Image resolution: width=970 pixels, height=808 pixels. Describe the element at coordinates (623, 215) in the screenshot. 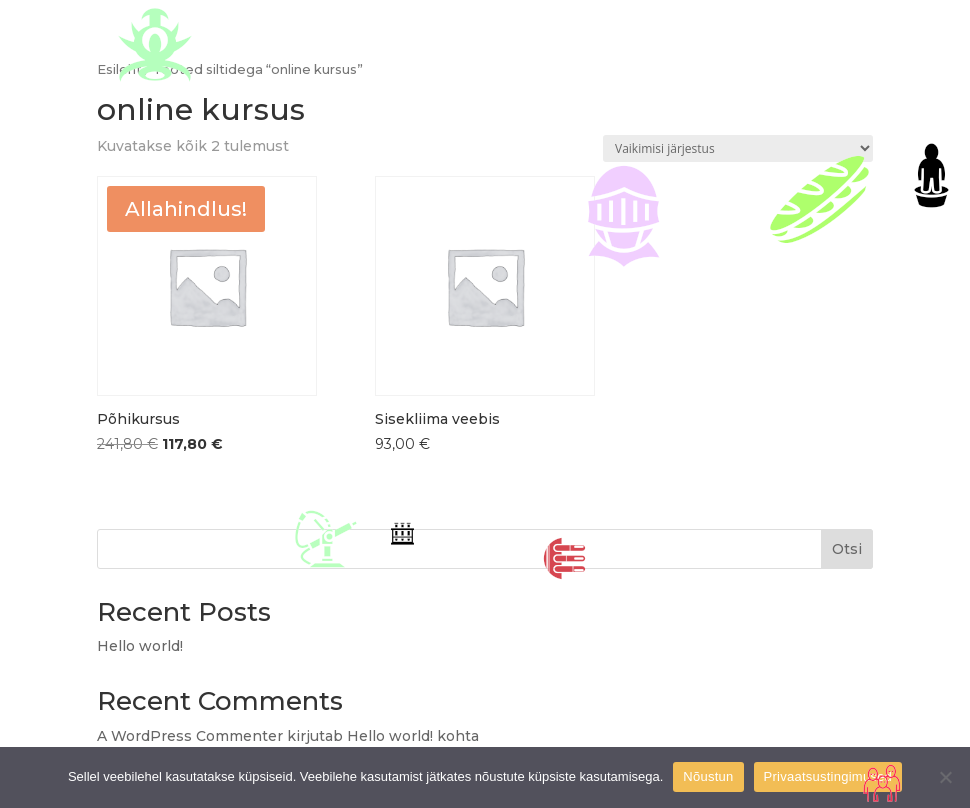

I see `select knight or warrior character class` at that location.